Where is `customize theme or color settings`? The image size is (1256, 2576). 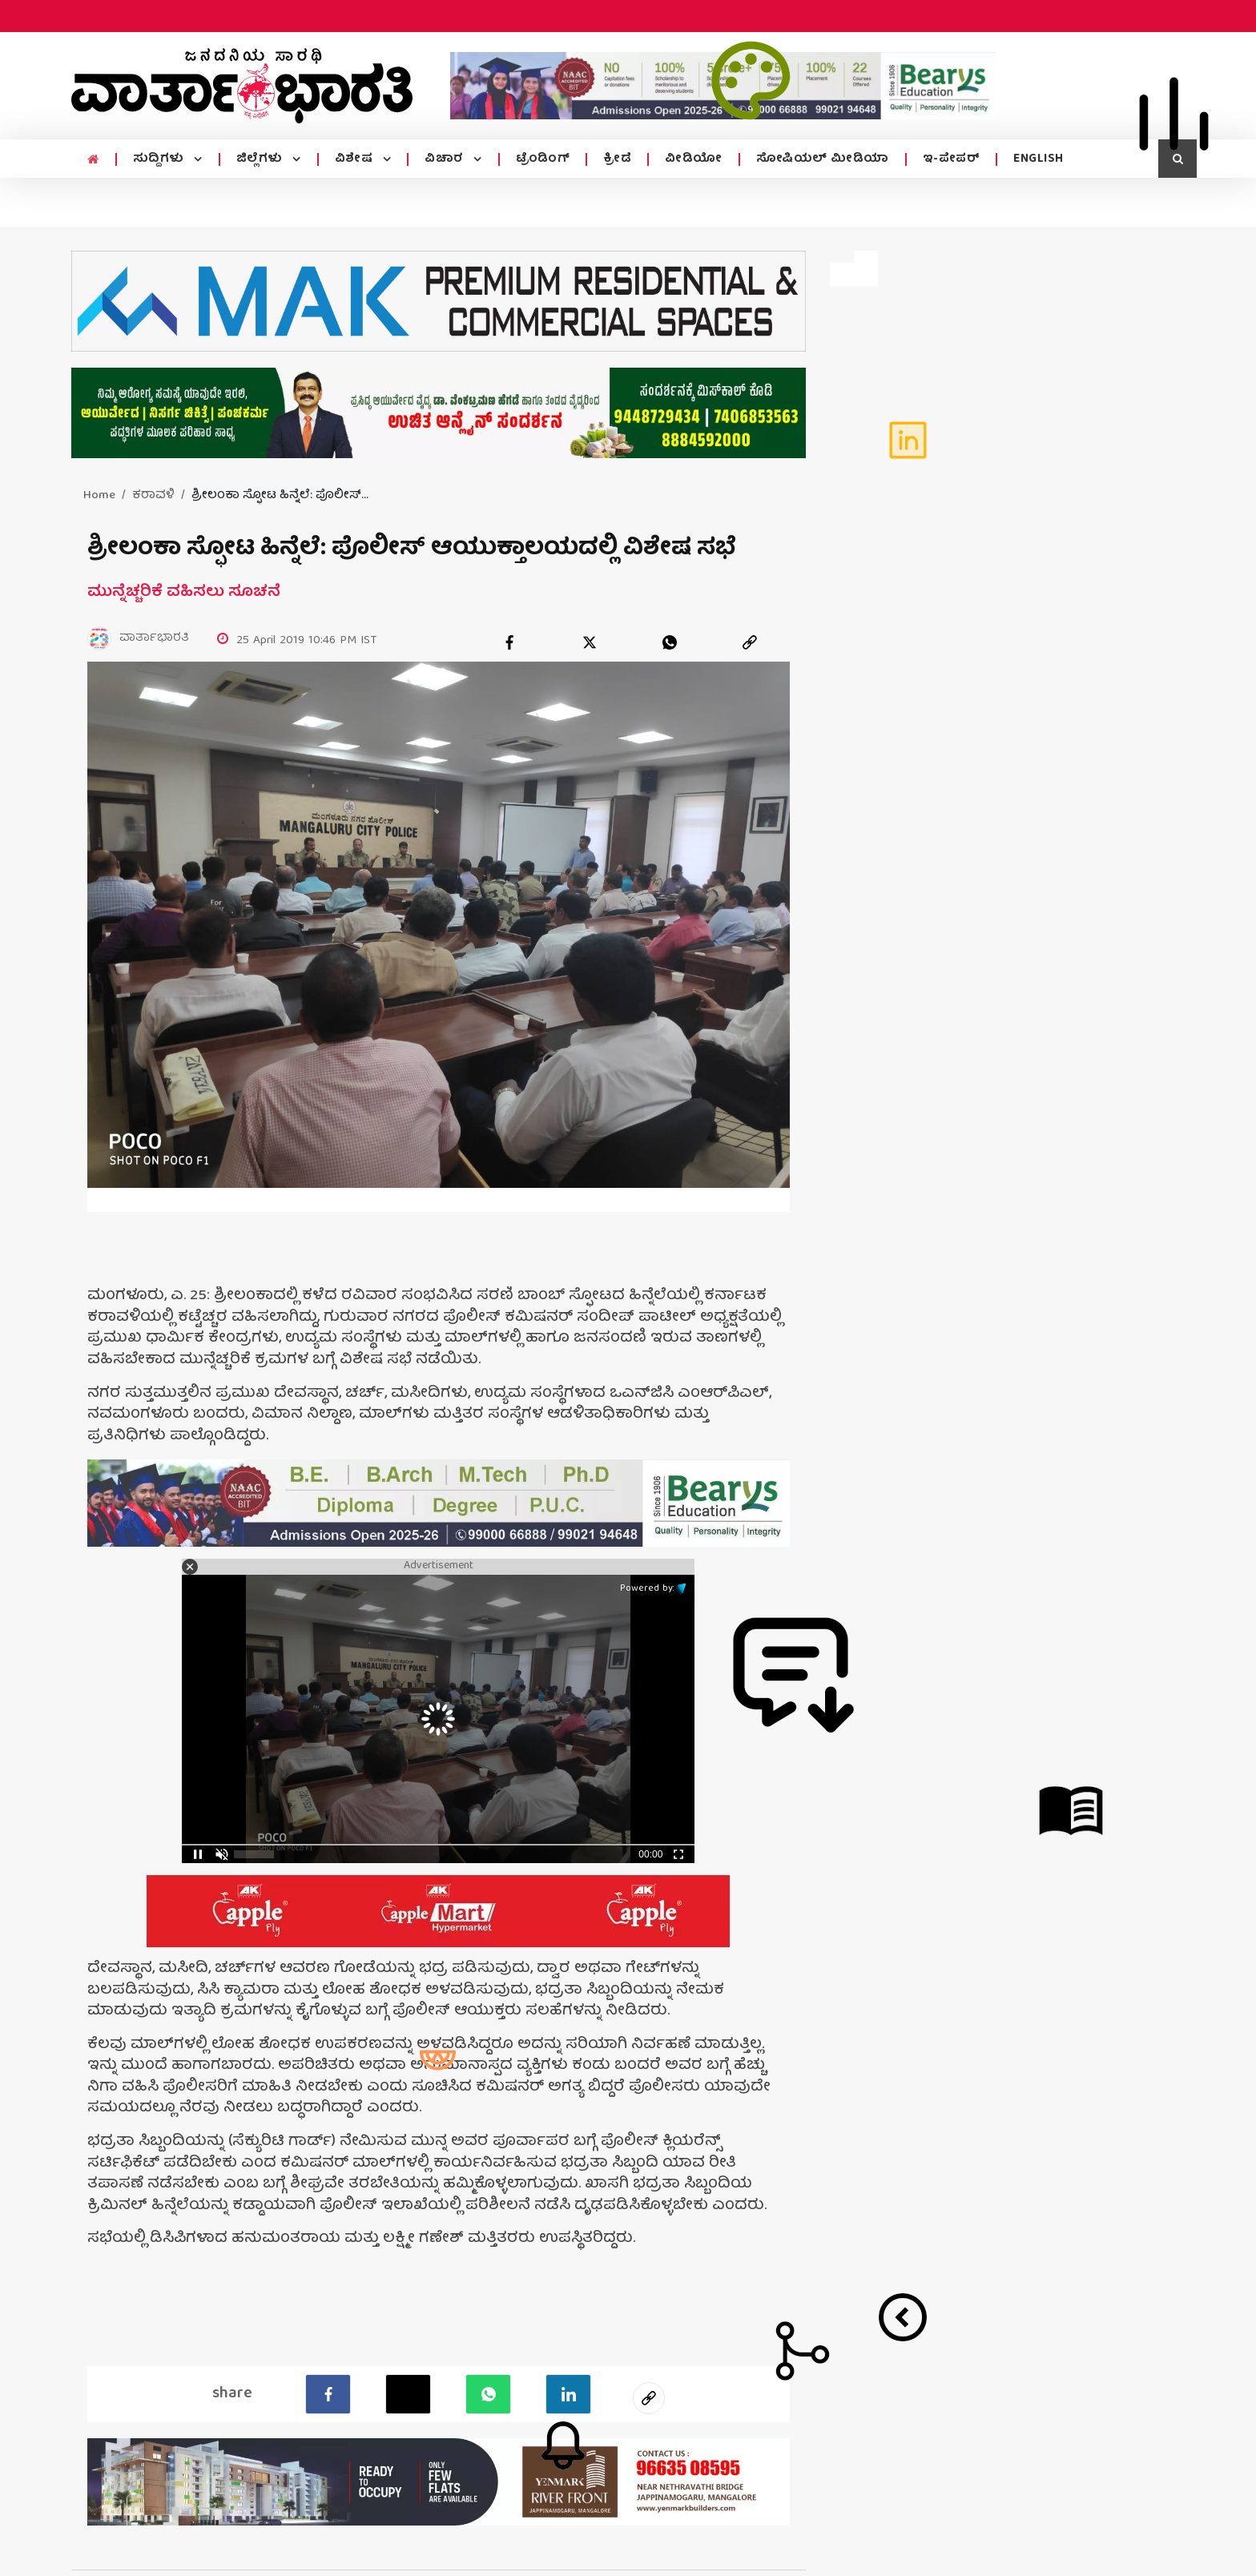 customize theme or color settings is located at coordinates (751, 80).